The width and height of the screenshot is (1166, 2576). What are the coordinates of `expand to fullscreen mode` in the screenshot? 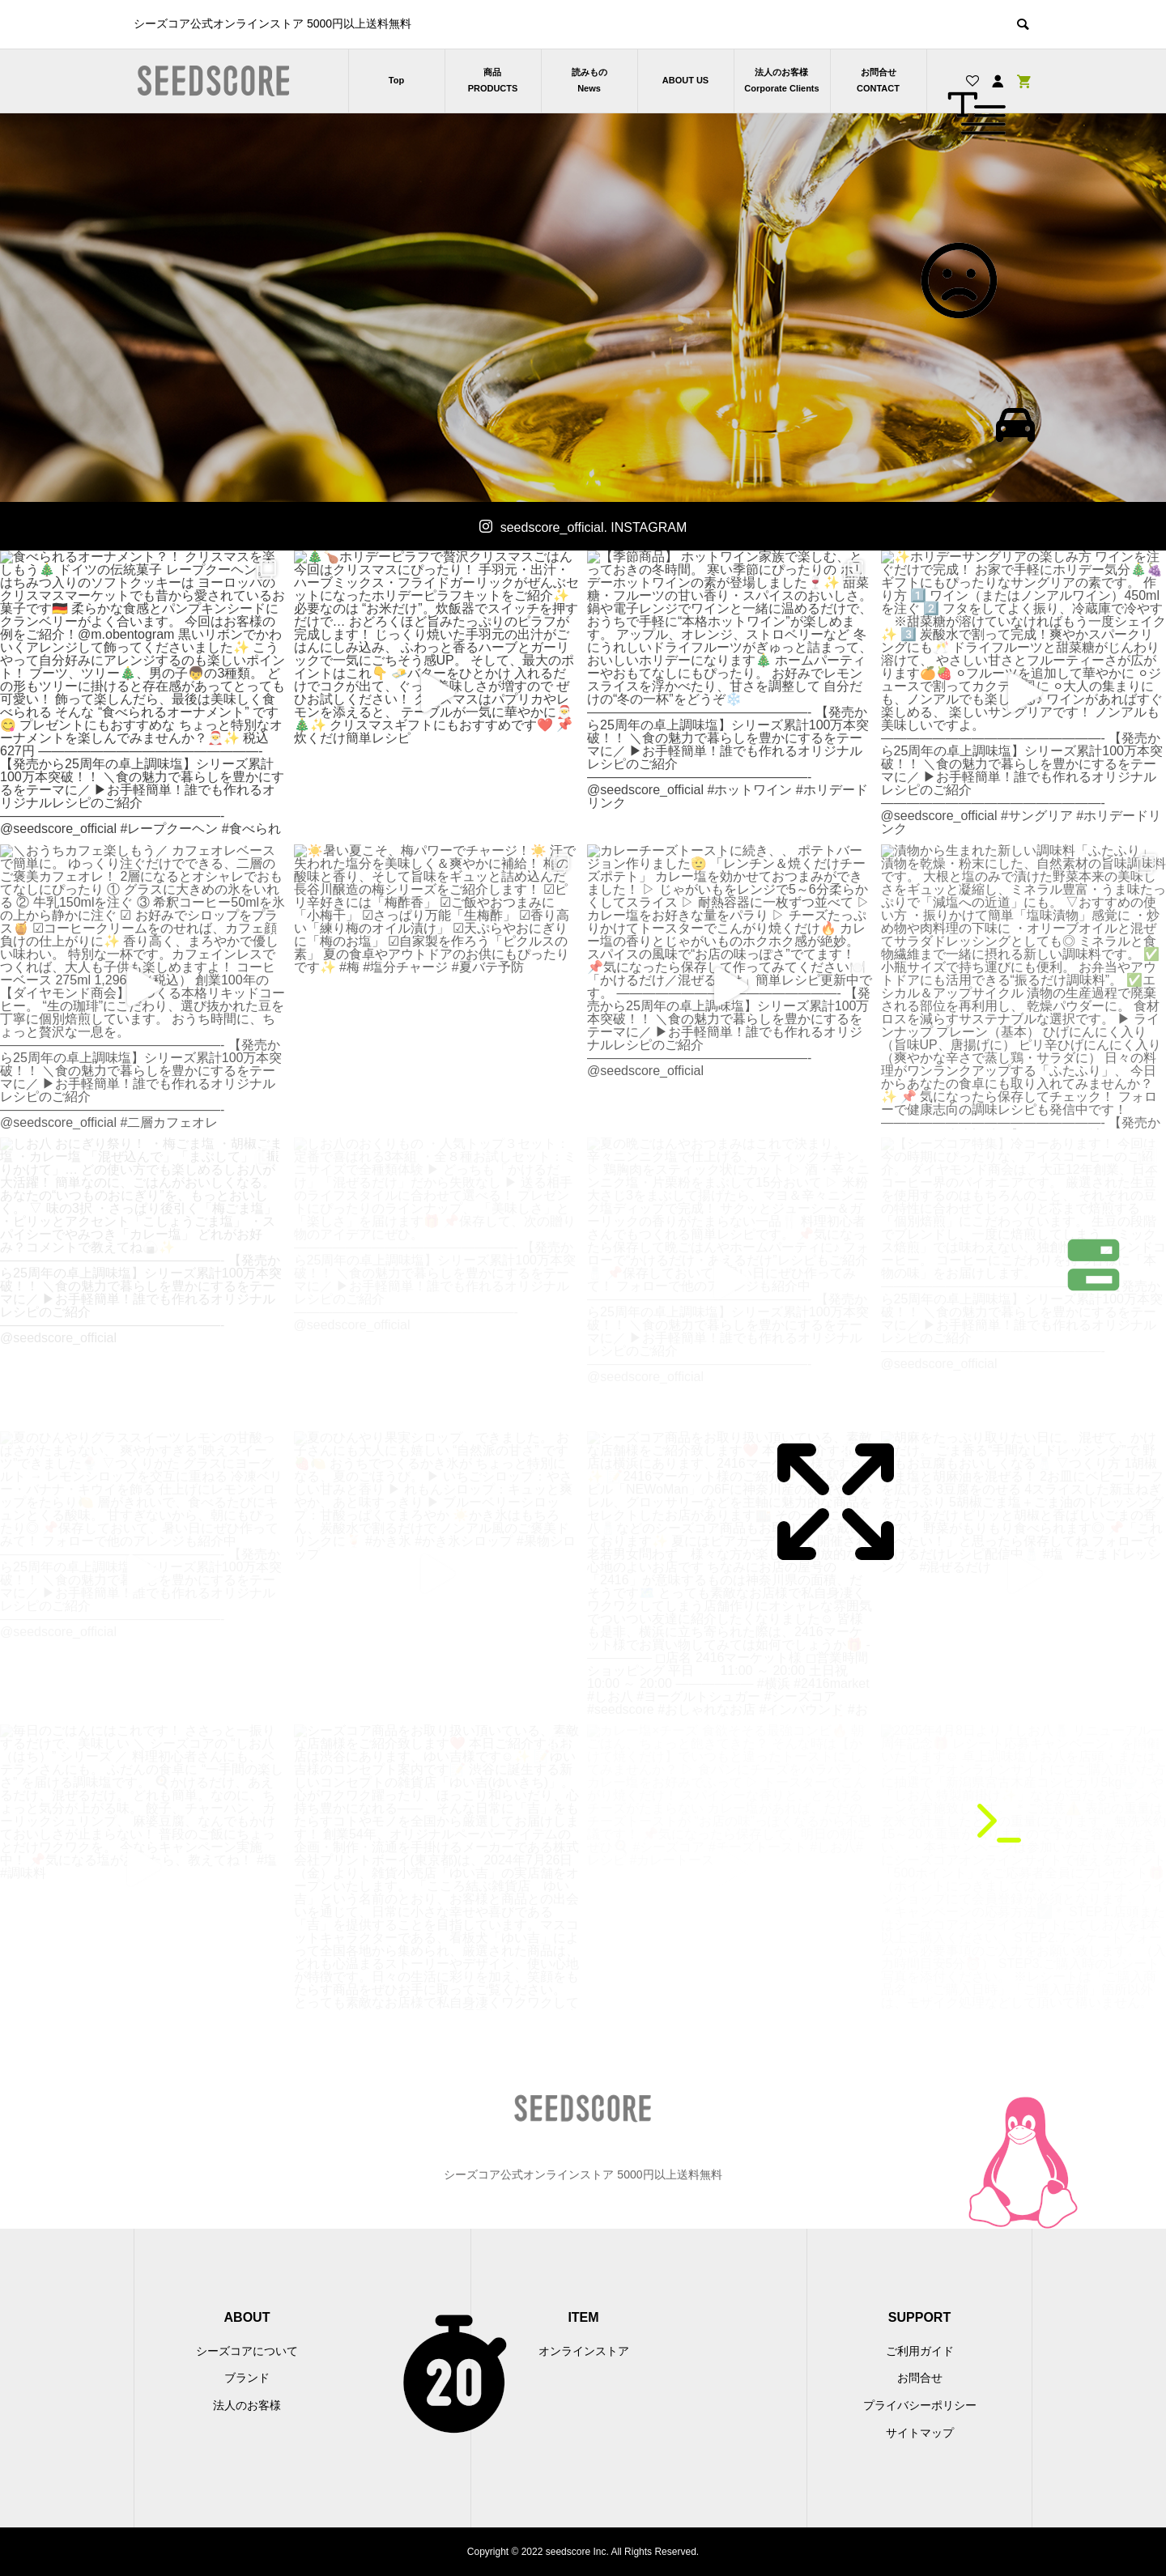 It's located at (836, 1502).